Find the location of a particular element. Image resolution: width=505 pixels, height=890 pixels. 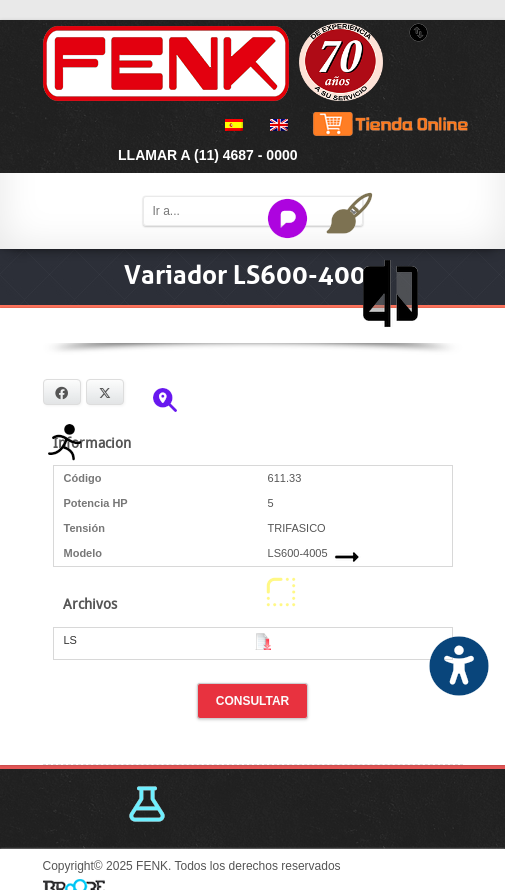

search for a location is located at coordinates (165, 400).